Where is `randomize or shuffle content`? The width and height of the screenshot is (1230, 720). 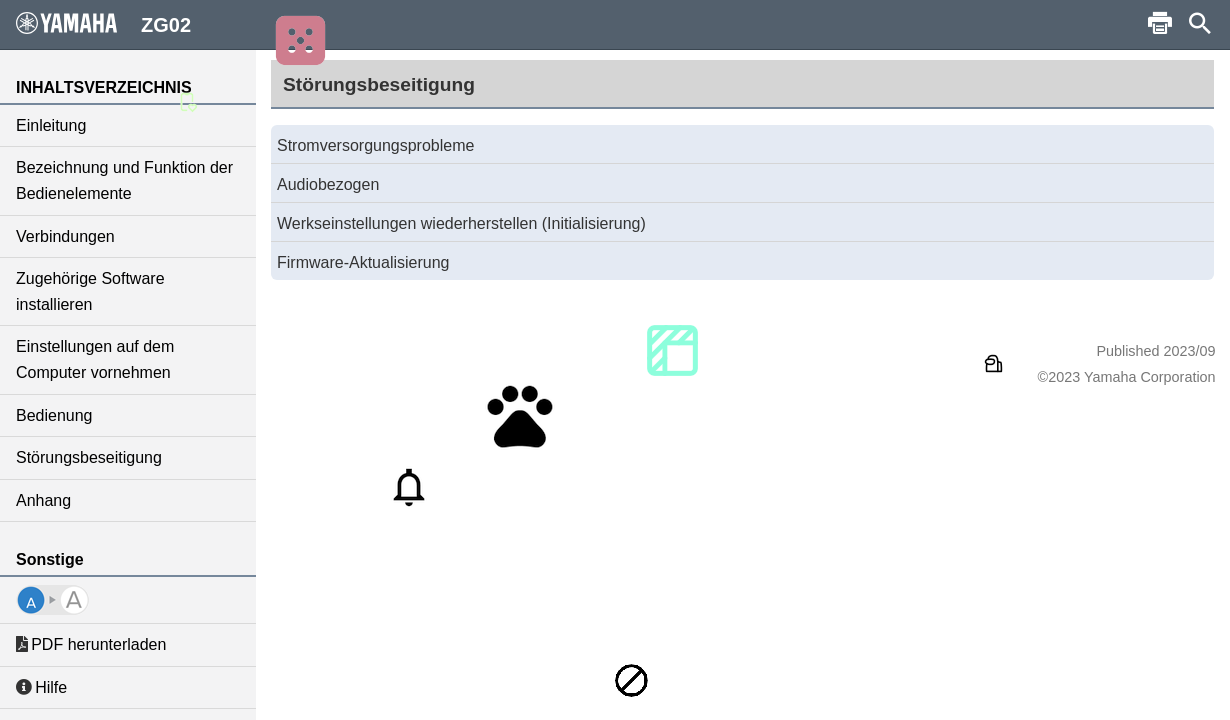
randomize or shuffle content is located at coordinates (300, 40).